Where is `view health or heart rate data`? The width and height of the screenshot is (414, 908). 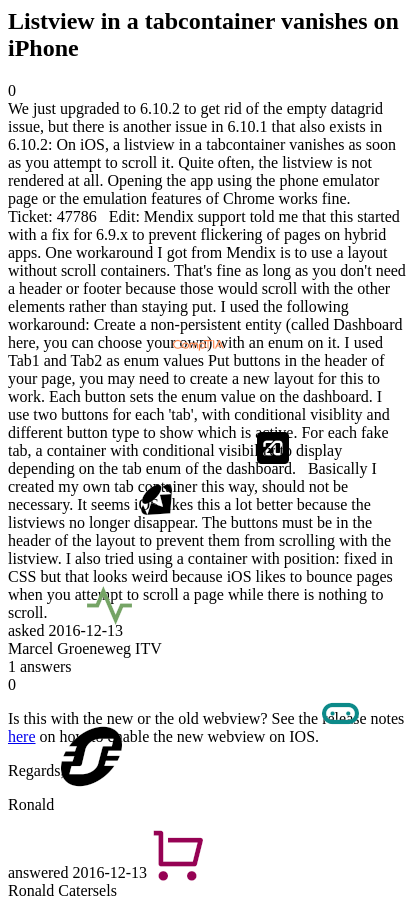 view health or heart rate data is located at coordinates (109, 605).